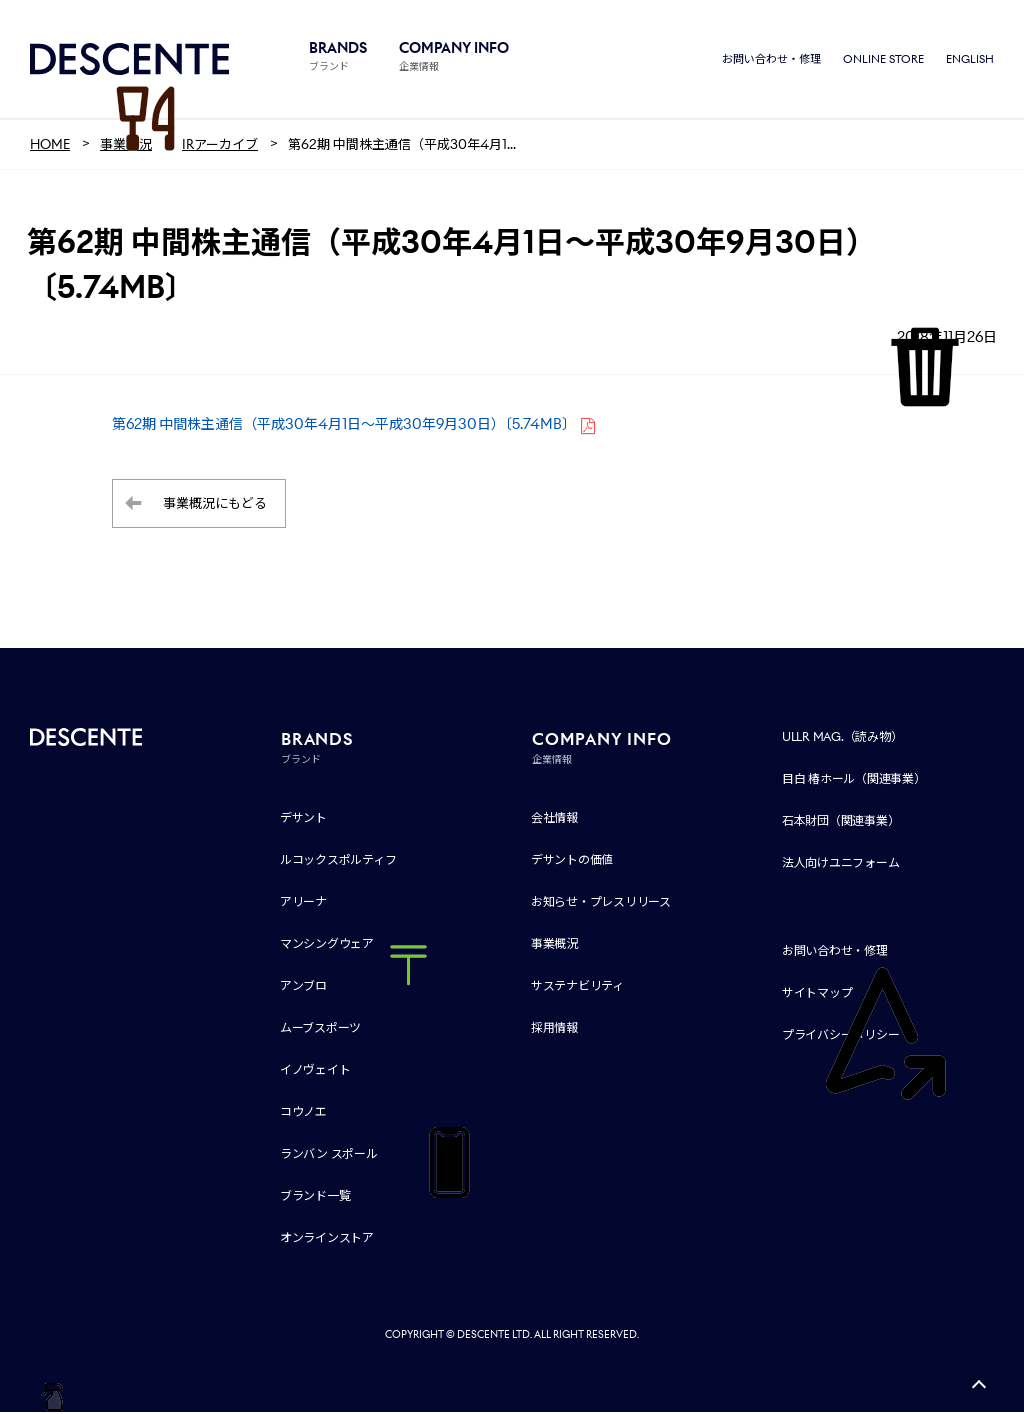 This screenshot has width=1024, height=1414. I want to click on indicates kazakhstani tenge currency, so click(408, 963).